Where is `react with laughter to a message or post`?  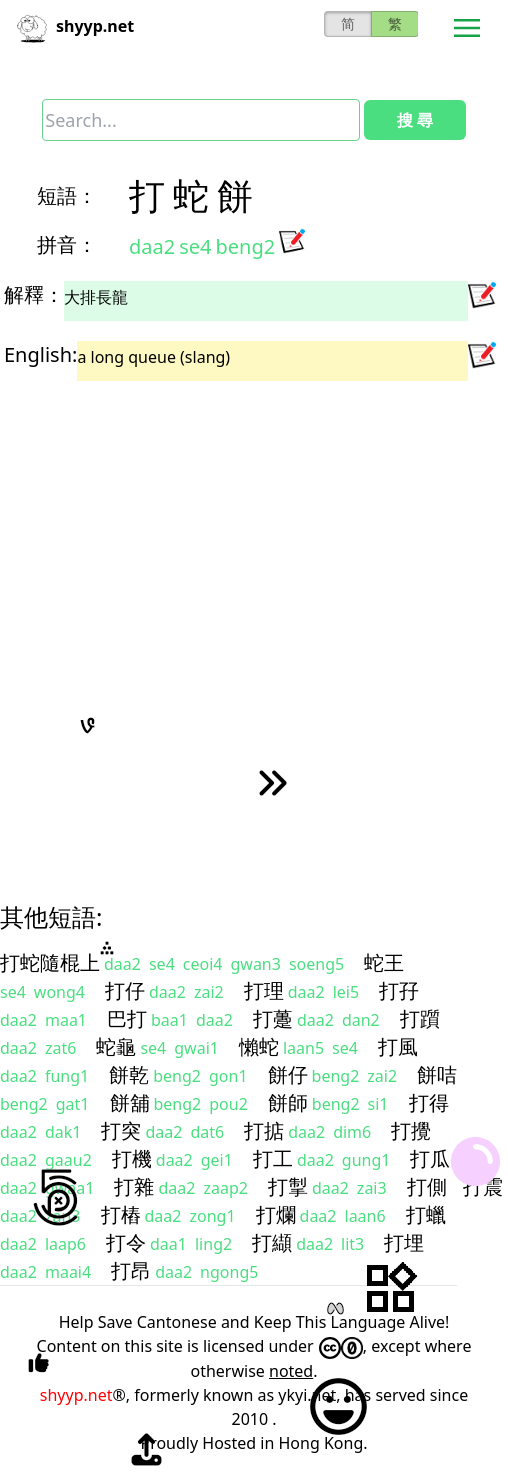
react with laughter to a message or post is located at coordinates (338, 1406).